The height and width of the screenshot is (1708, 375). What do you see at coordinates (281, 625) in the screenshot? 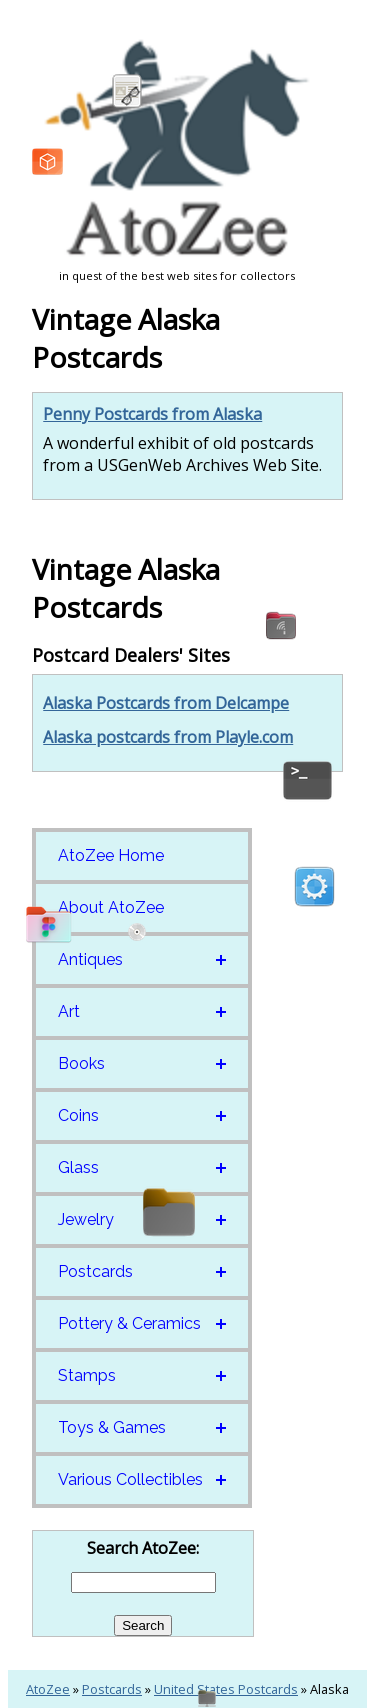
I see `folder synced with insync cloud service` at bounding box center [281, 625].